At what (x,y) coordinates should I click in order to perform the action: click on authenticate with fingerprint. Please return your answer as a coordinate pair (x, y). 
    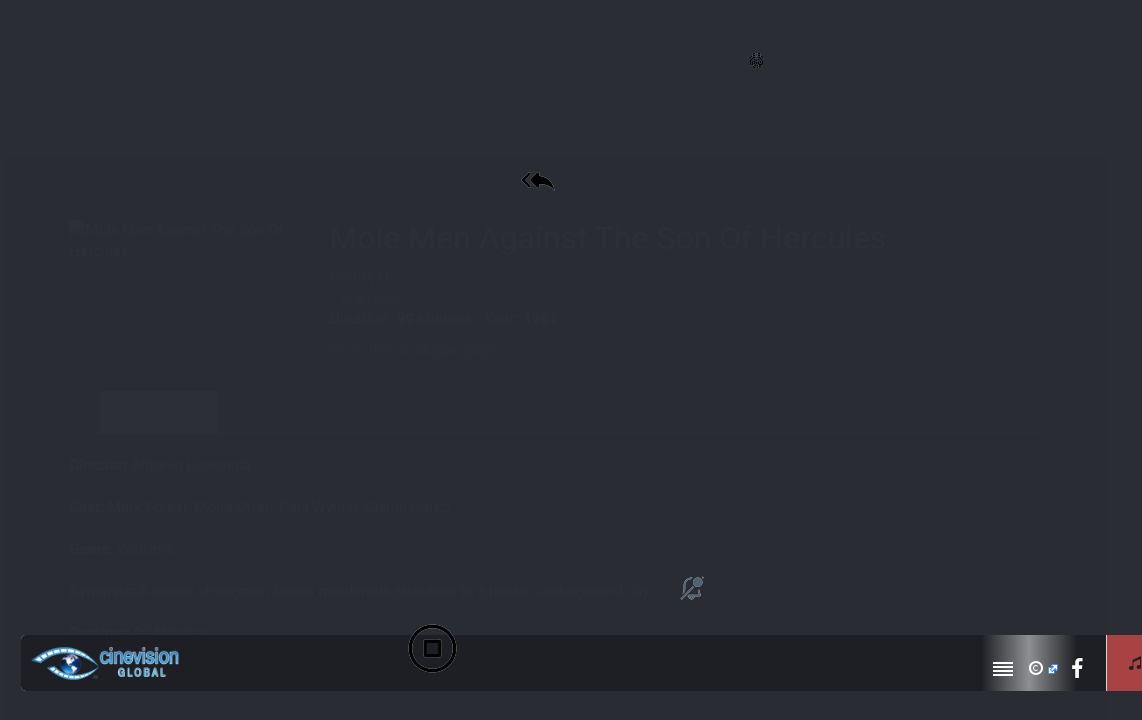
    Looking at the image, I should click on (756, 60).